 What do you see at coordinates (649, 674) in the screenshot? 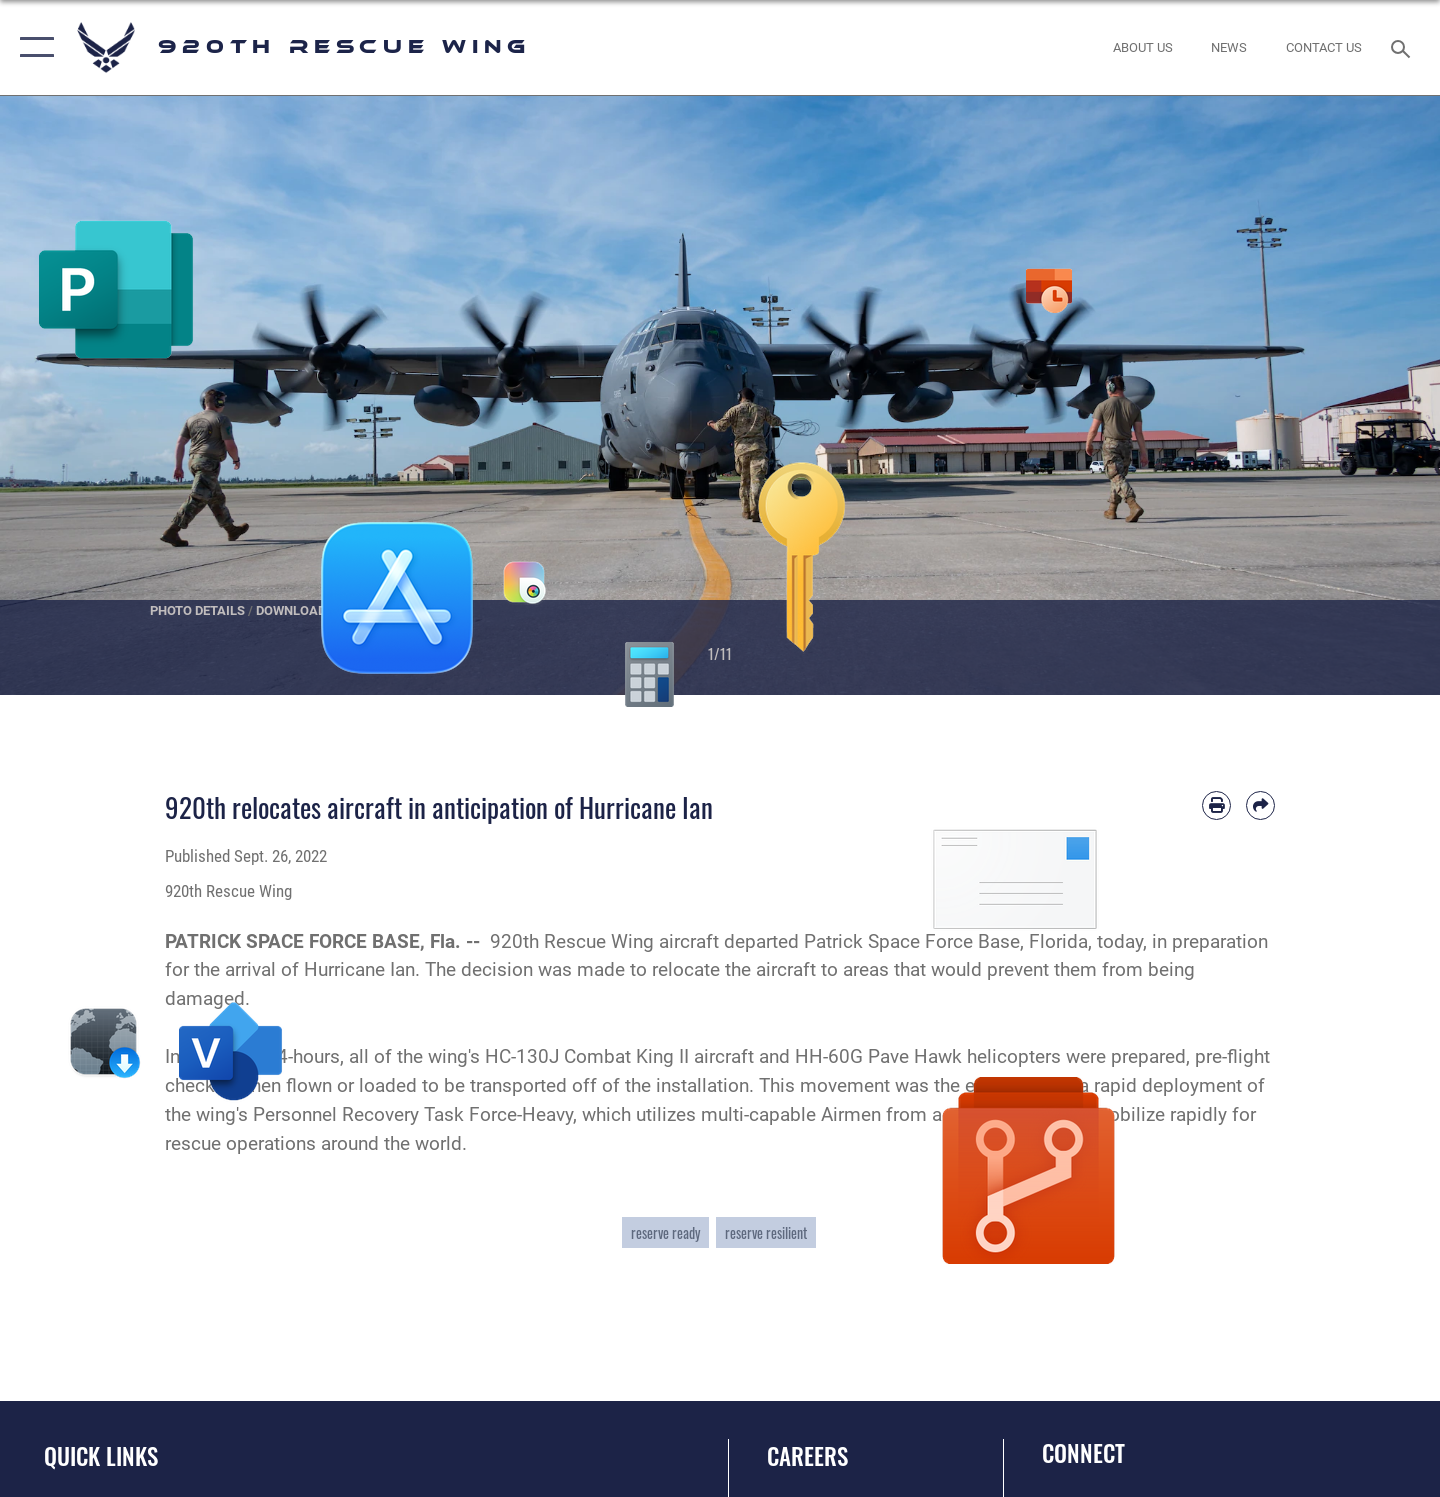
I see `open the calculator app` at bounding box center [649, 674].